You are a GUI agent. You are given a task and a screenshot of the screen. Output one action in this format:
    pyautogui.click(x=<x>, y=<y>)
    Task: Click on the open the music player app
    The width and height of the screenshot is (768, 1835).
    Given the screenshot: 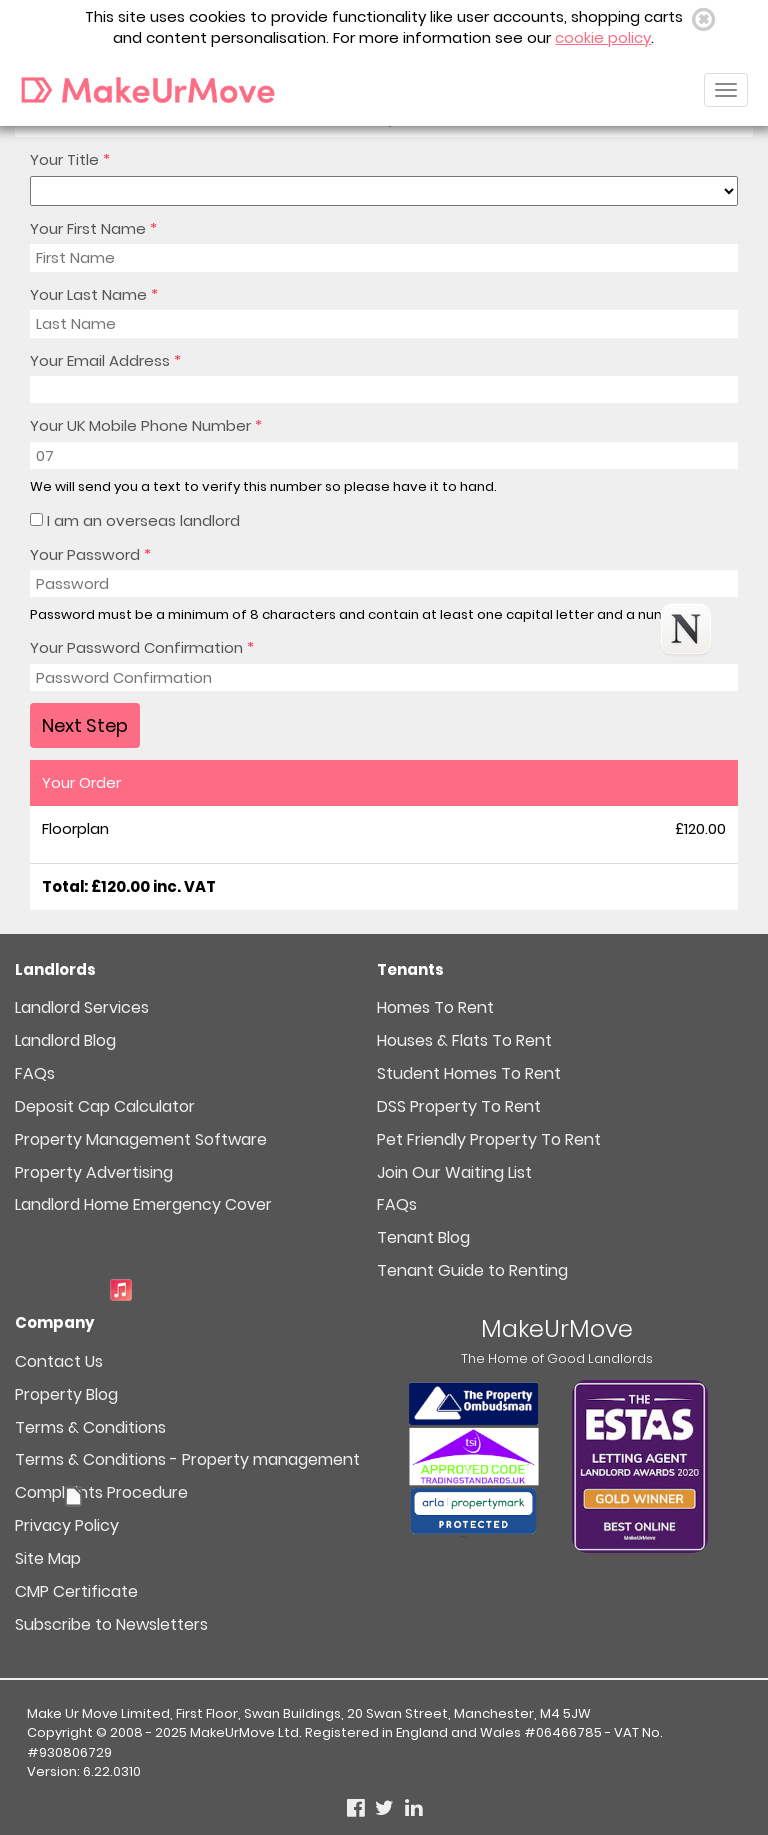 What is the action you would take?
    pyautogui.click(x=121, y=1290)
    